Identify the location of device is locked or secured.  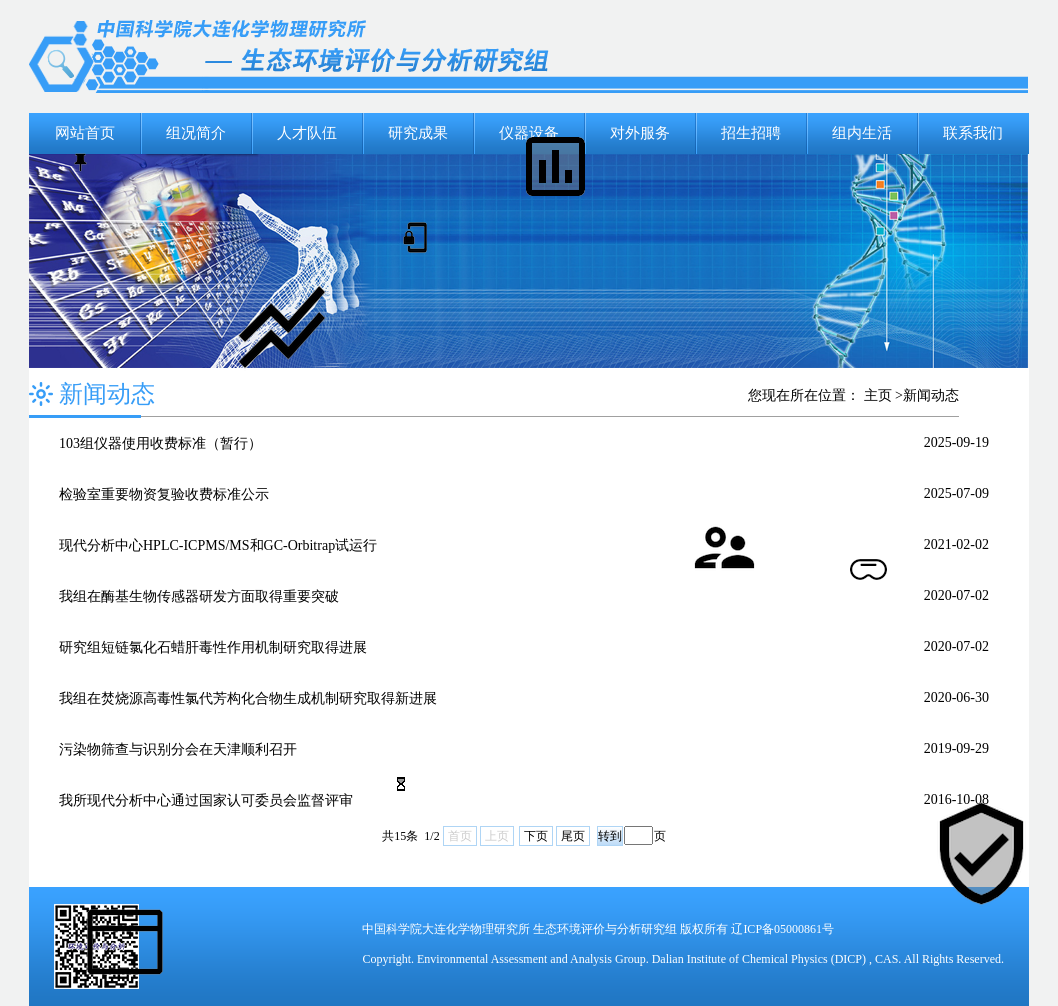
(414, 237).